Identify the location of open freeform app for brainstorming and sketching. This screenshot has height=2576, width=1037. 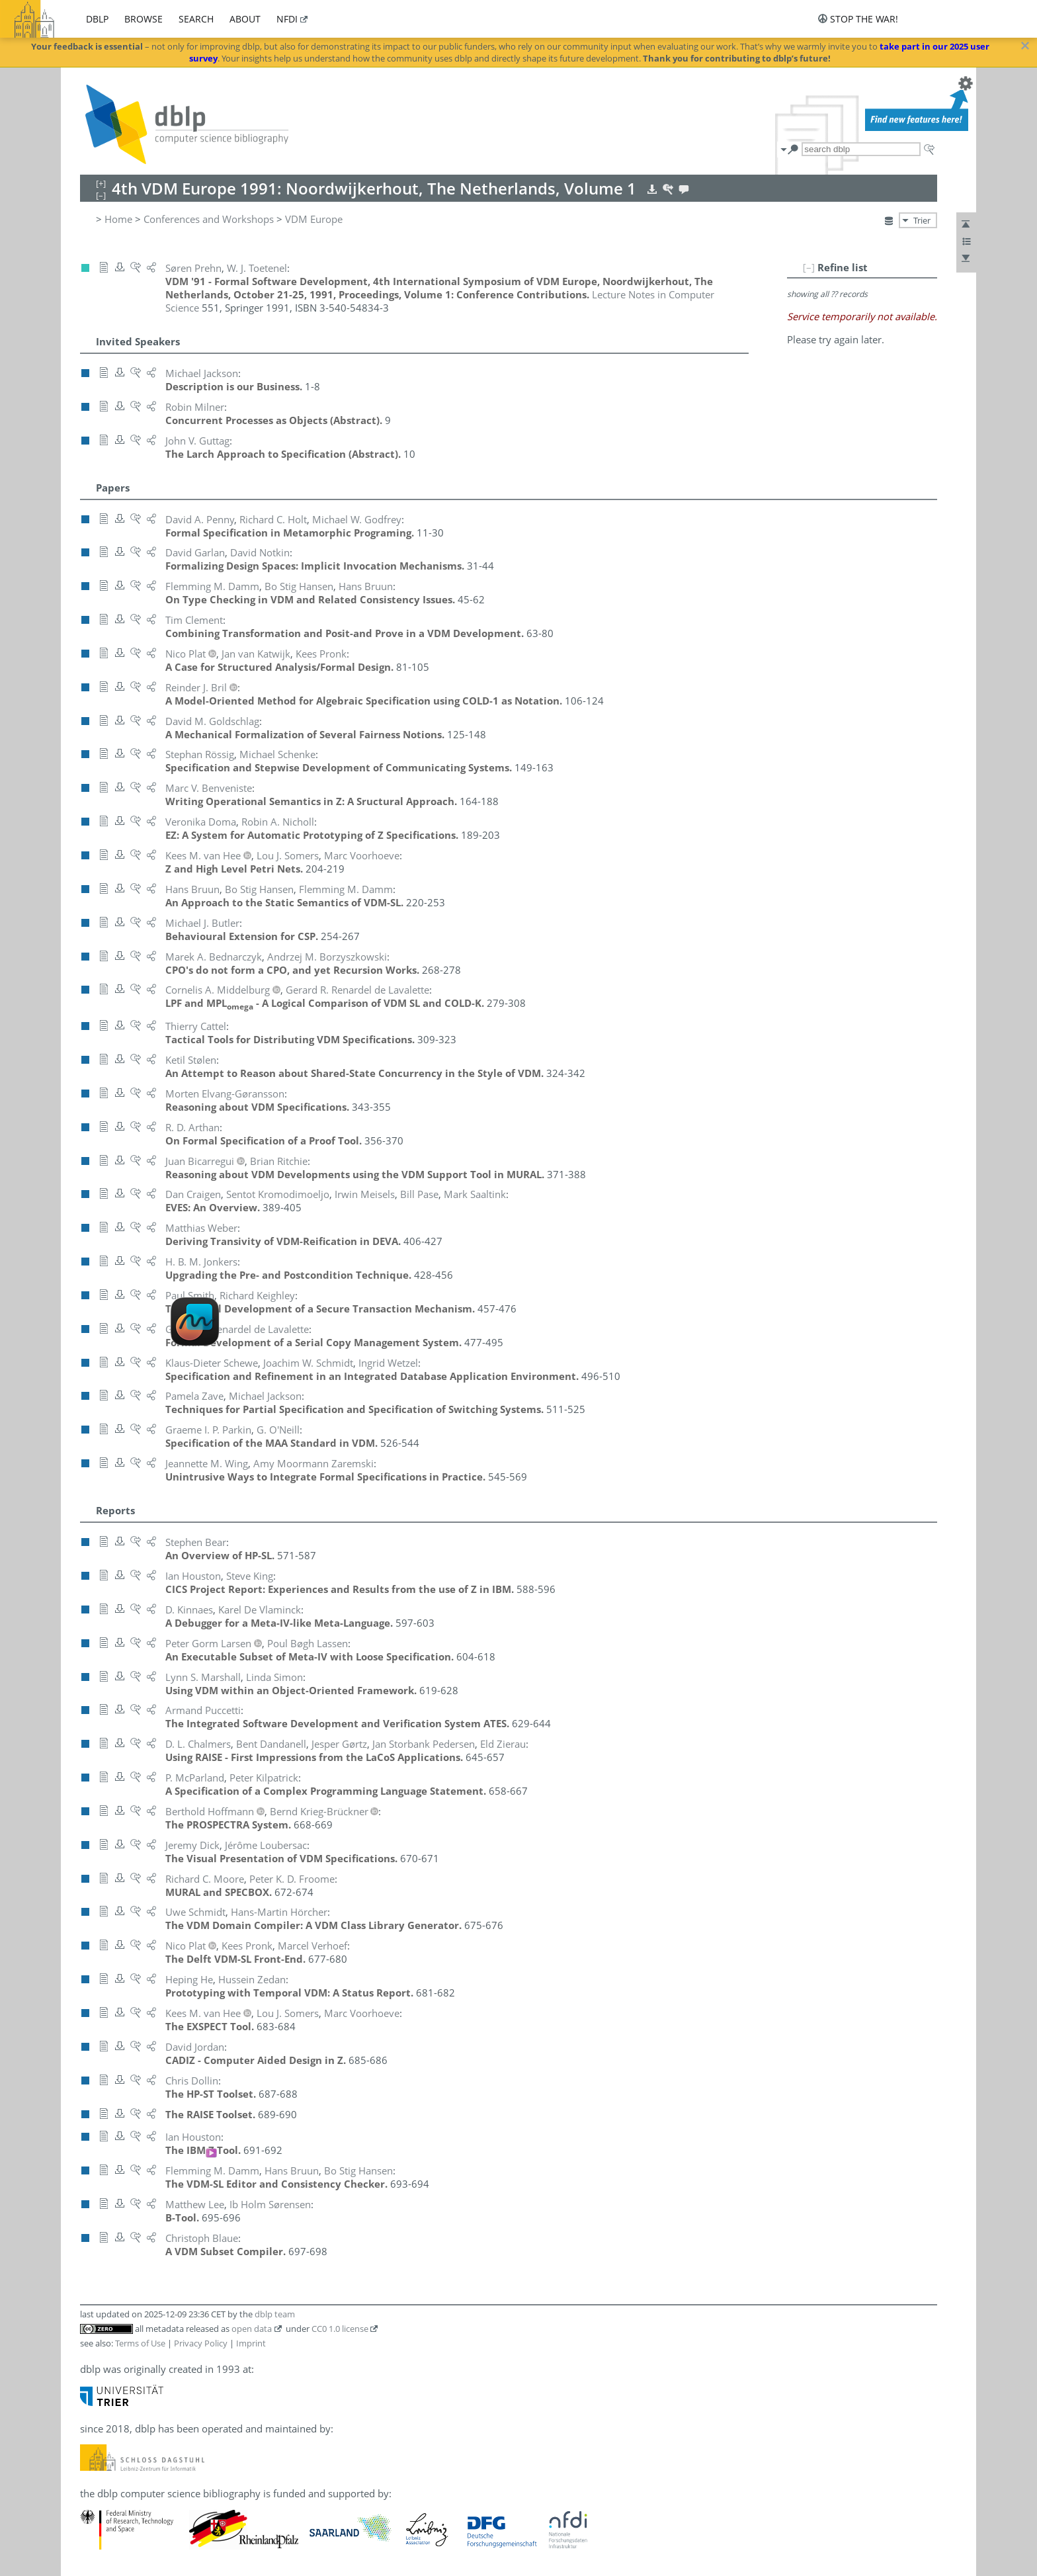
(194, 1321).